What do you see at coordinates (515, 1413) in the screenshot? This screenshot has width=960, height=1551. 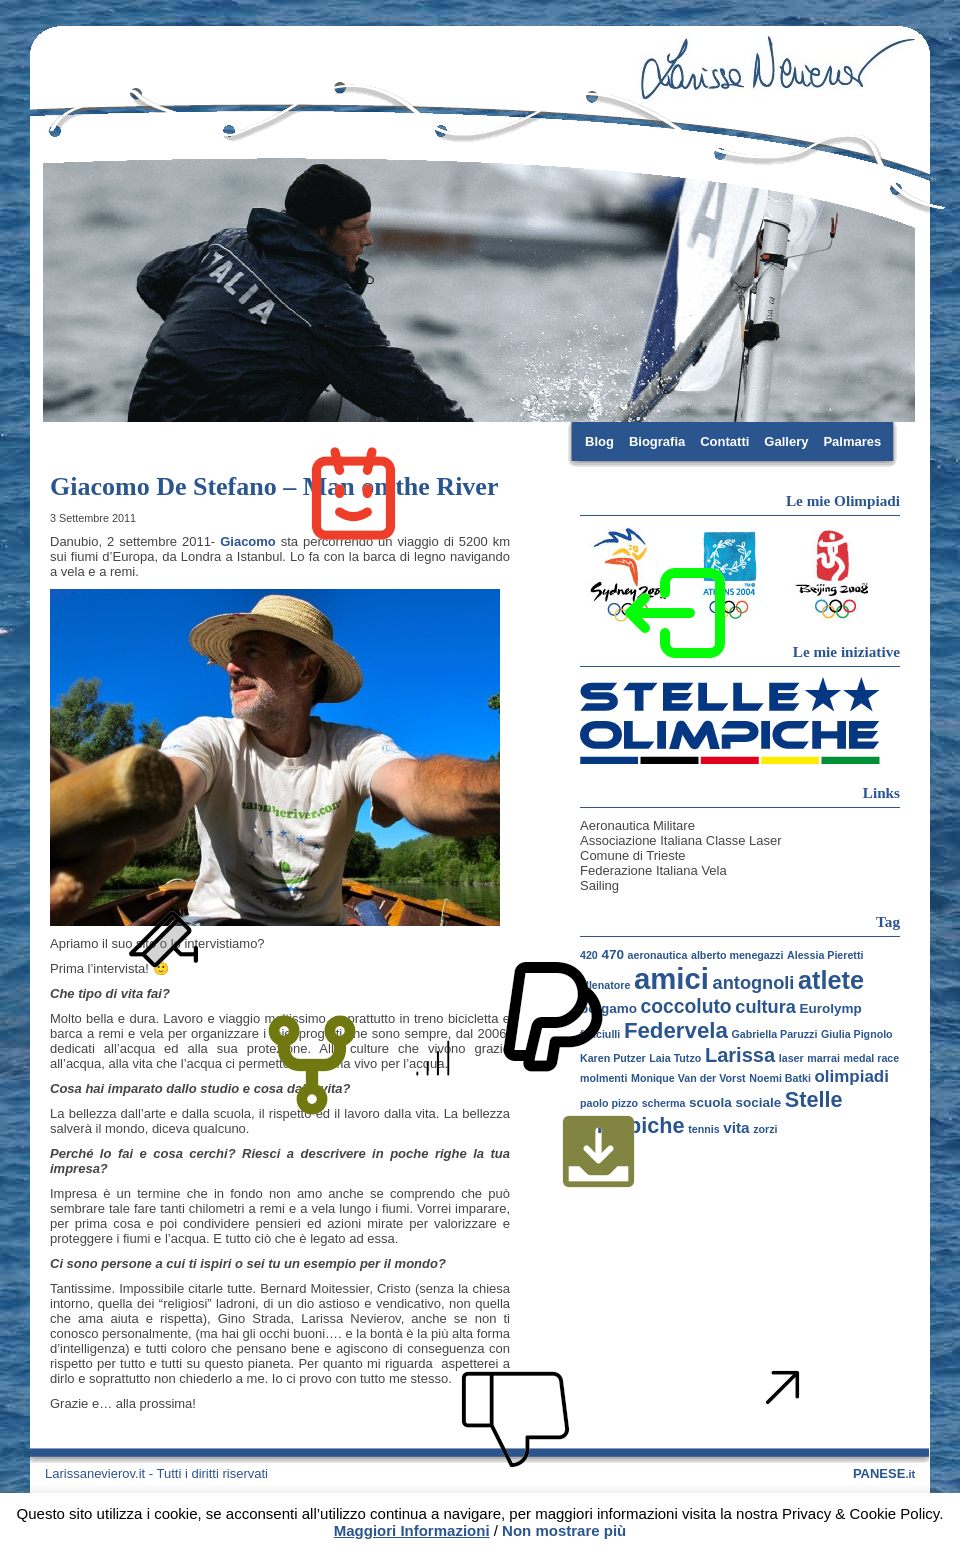 I see `dislike or downvote content` at bounding box center [515, 1413].